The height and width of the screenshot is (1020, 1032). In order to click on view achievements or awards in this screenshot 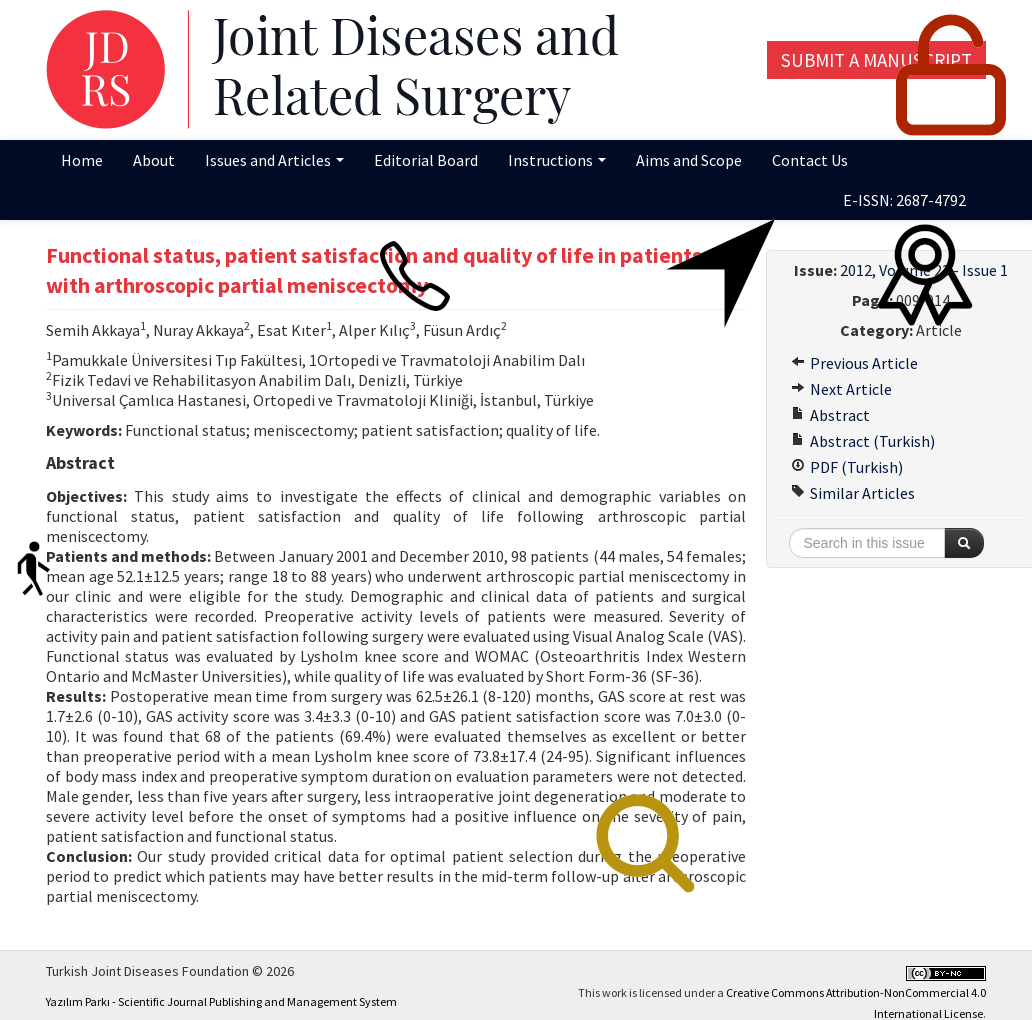, I will do `click(925, 275)`.